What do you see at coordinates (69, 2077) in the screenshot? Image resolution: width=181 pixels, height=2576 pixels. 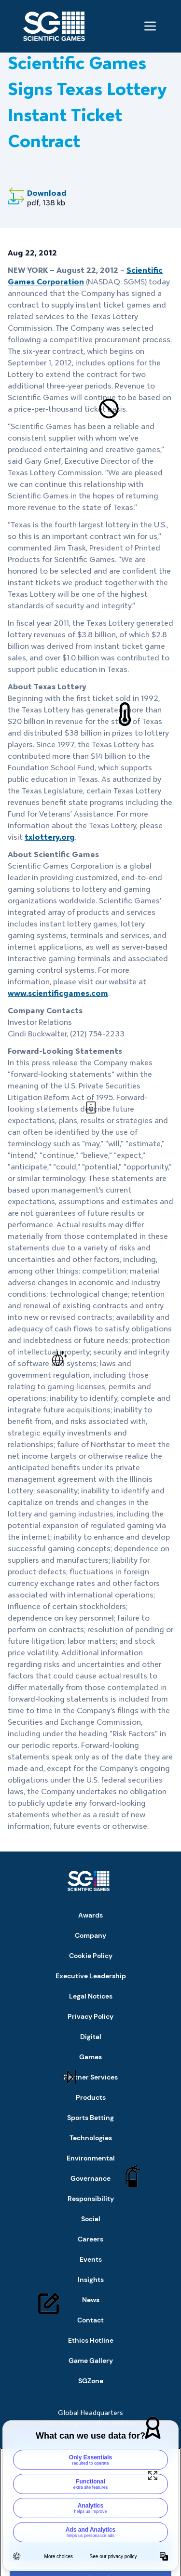 I see `skip to end of content` at bounding box center [69, 2077].